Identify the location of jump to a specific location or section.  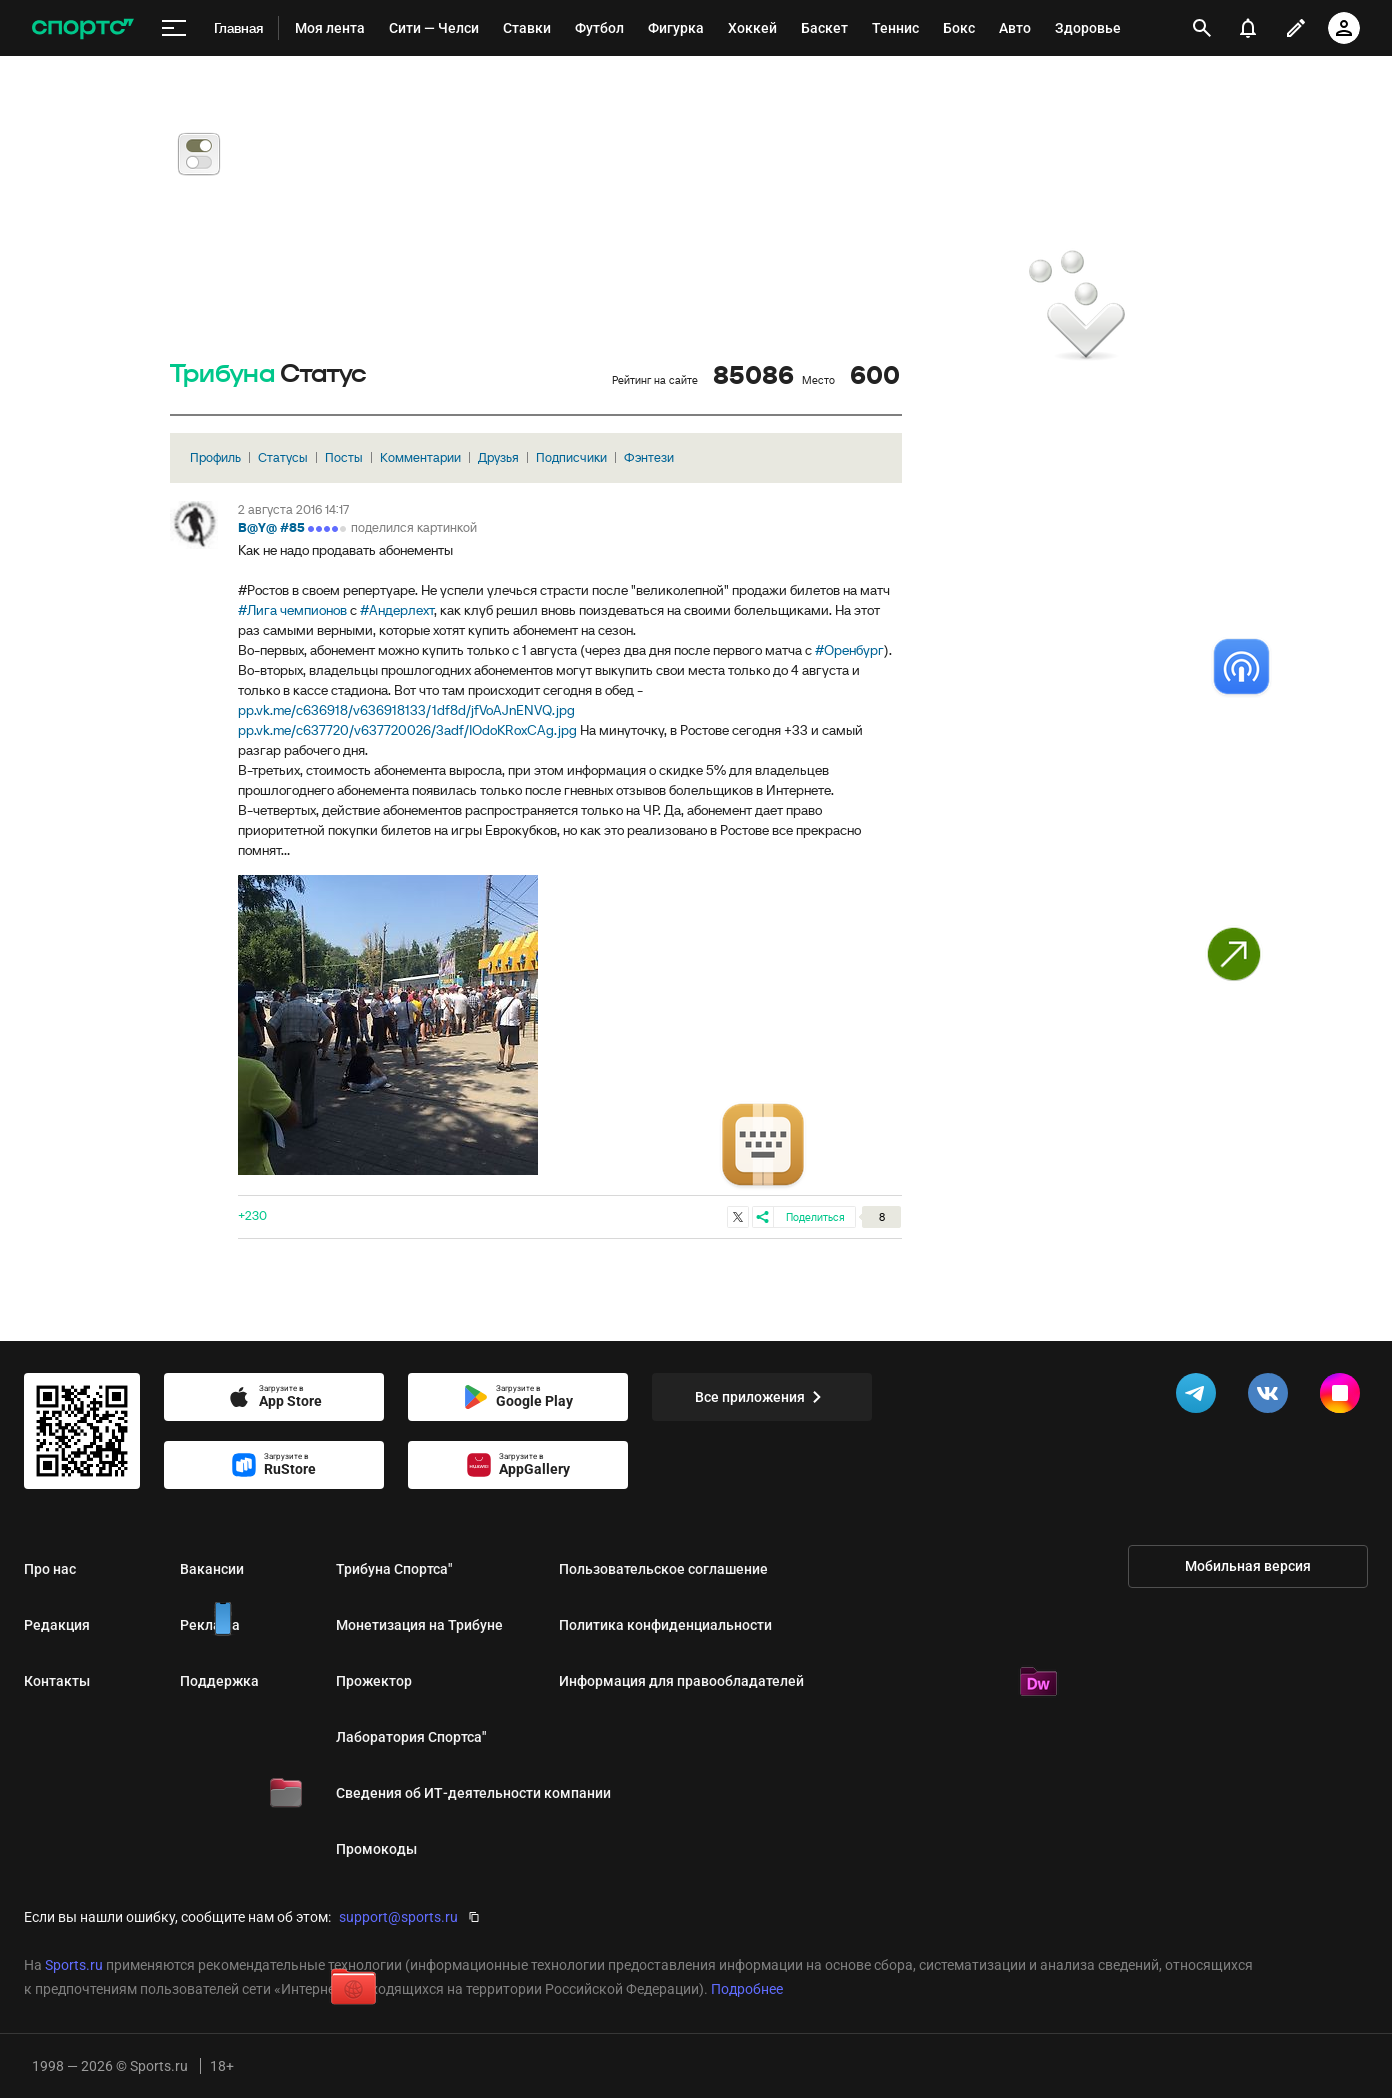
(1077, 303).